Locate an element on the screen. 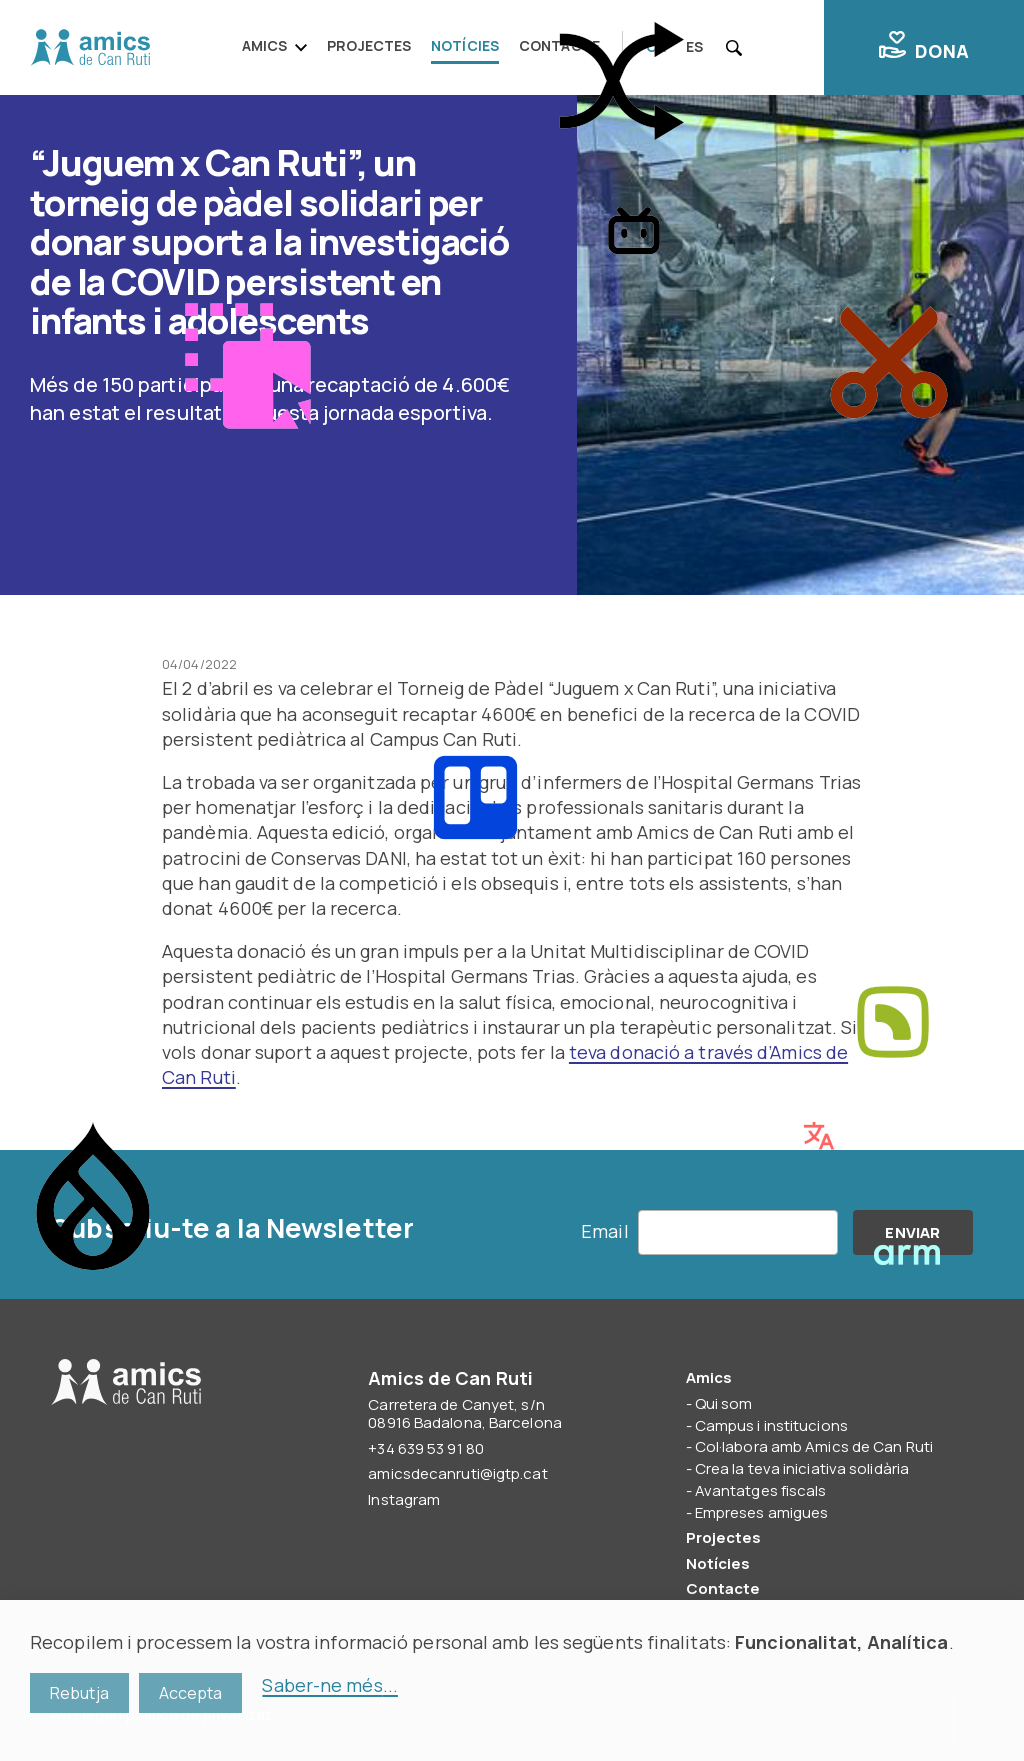 The image size is (1024, 1761). shuffle playback order is located at coordinates (619, 81).